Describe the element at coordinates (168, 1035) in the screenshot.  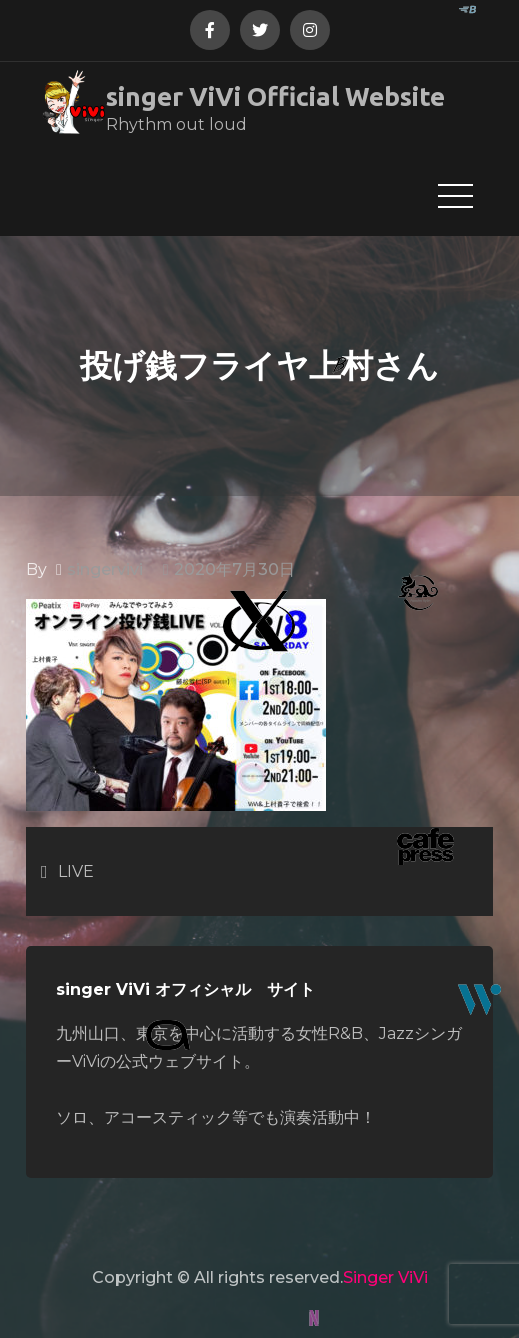
I see `AbbVie pharmaceutical company logo` at that location.